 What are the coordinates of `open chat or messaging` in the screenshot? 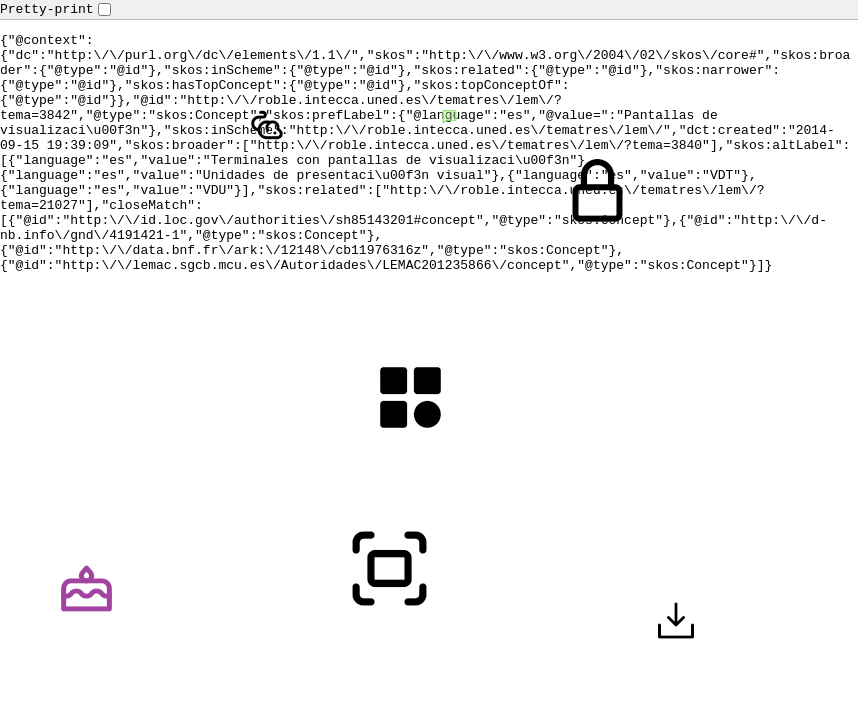 It's located at (449, 115).